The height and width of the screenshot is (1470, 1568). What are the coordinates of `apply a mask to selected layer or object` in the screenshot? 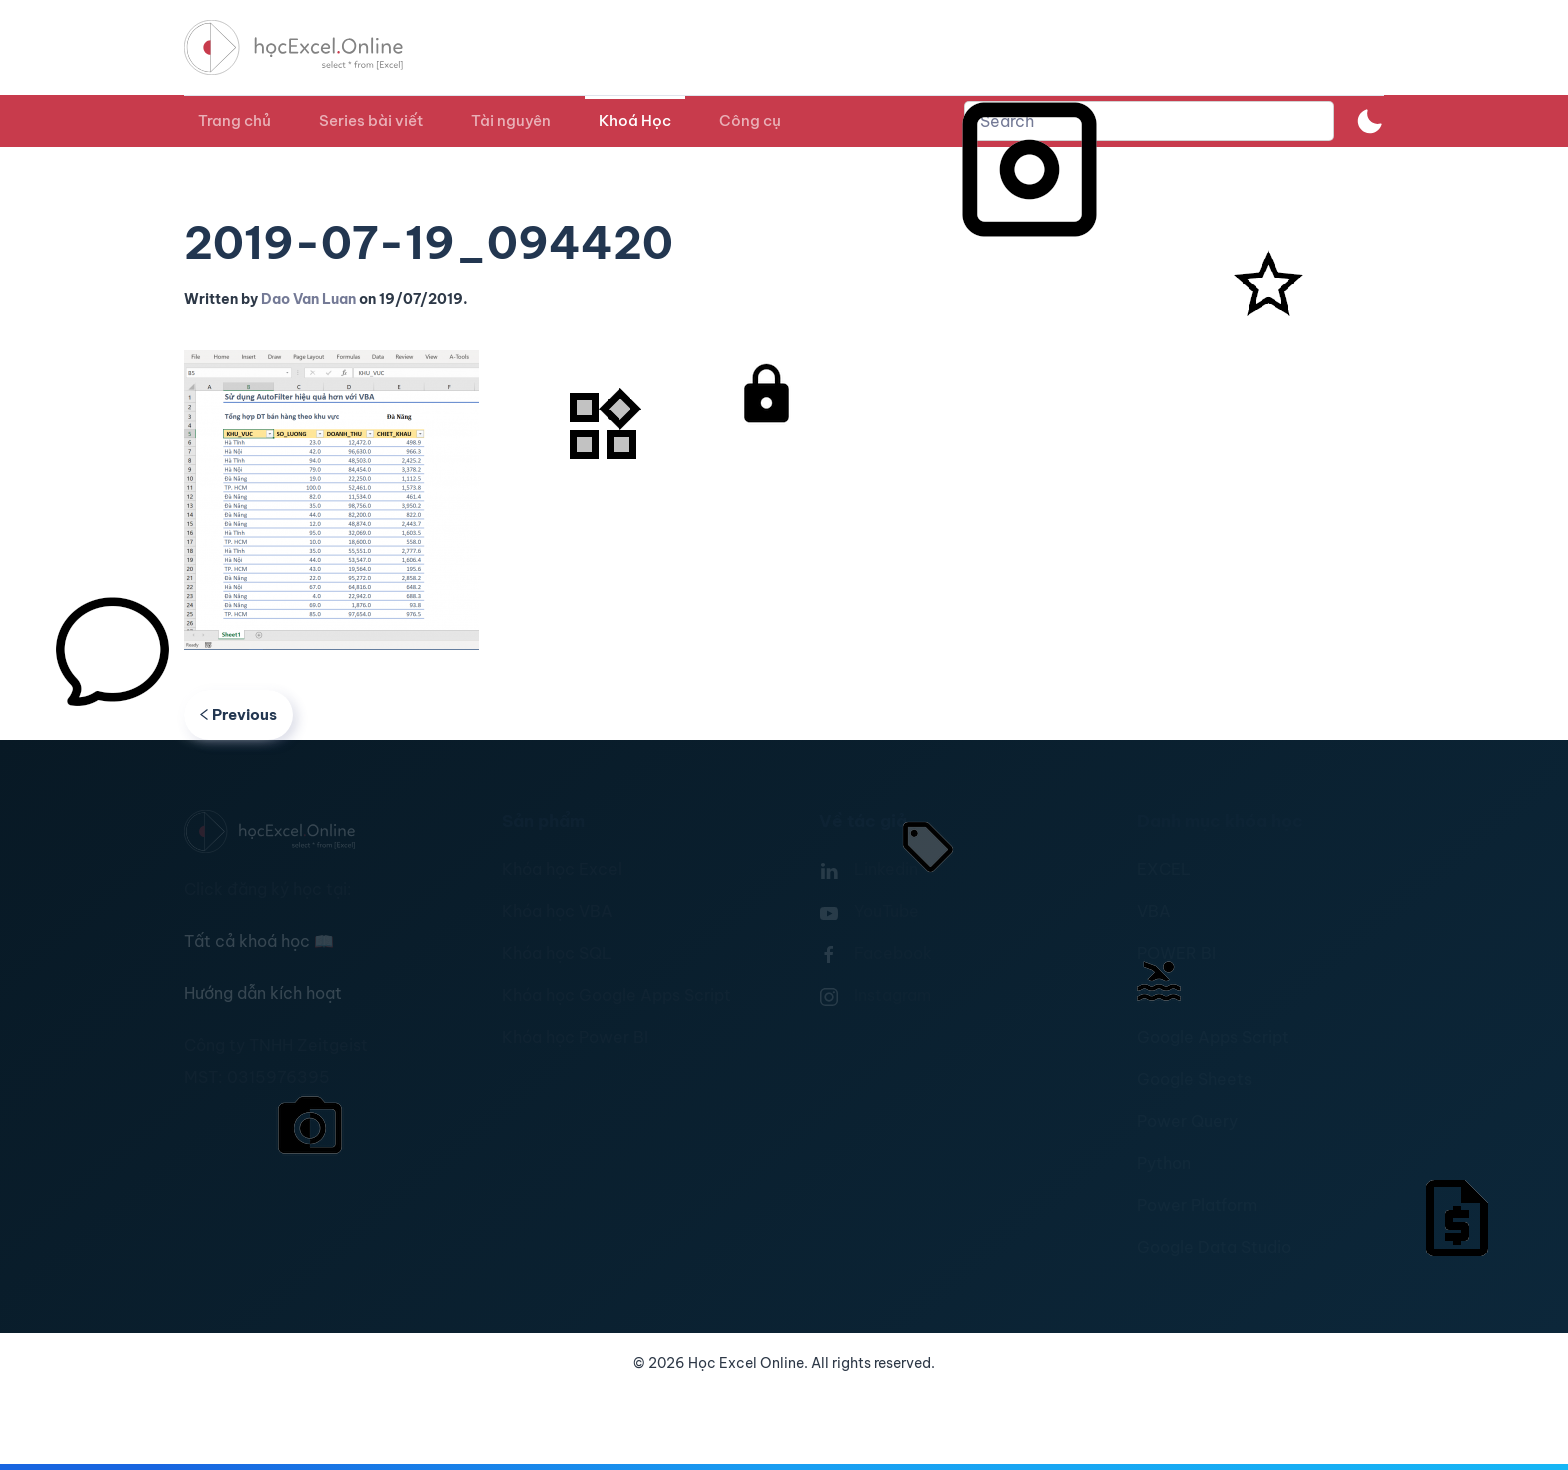 It's located at (1029, 169).